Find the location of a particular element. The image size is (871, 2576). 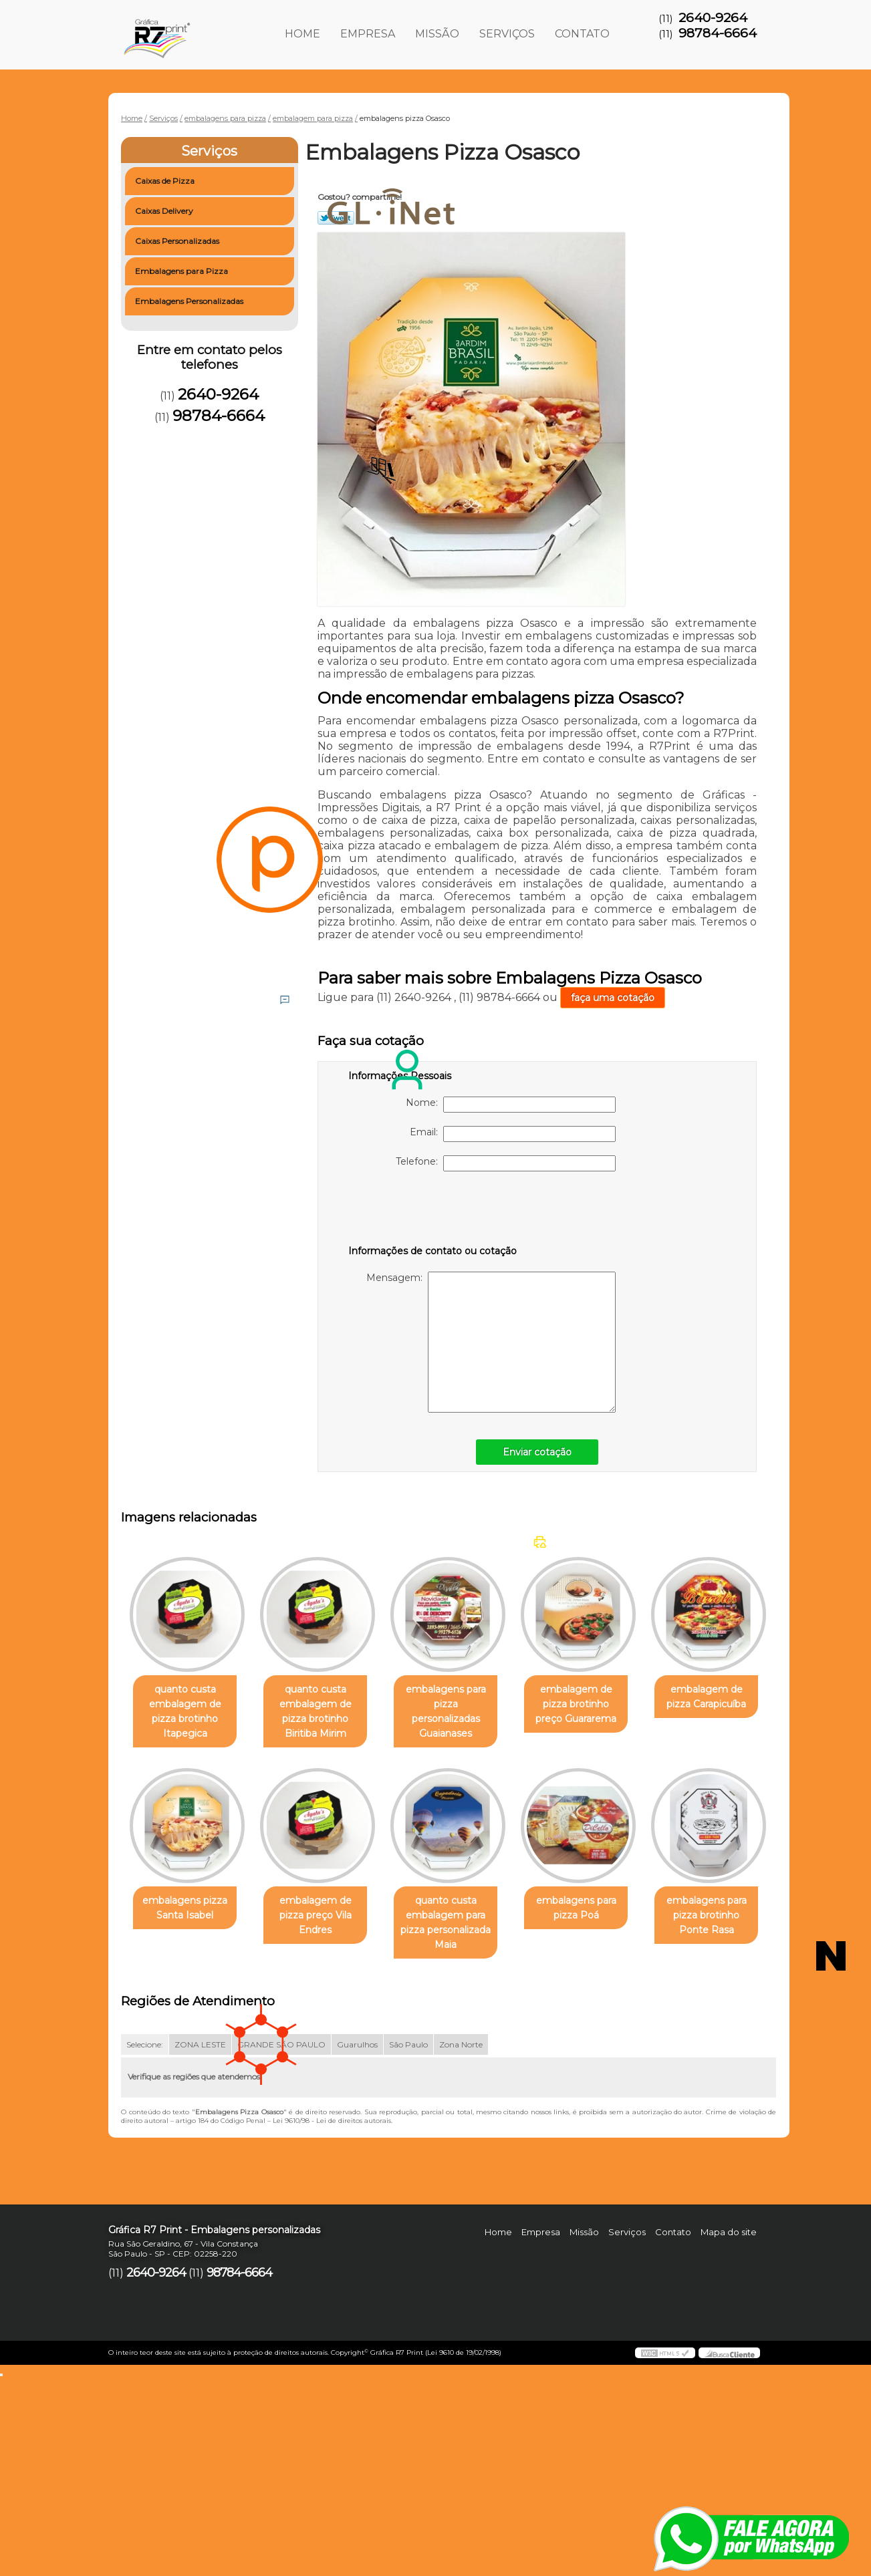

open the Kenmei manga tracking app is located at coordinates (381, 468).